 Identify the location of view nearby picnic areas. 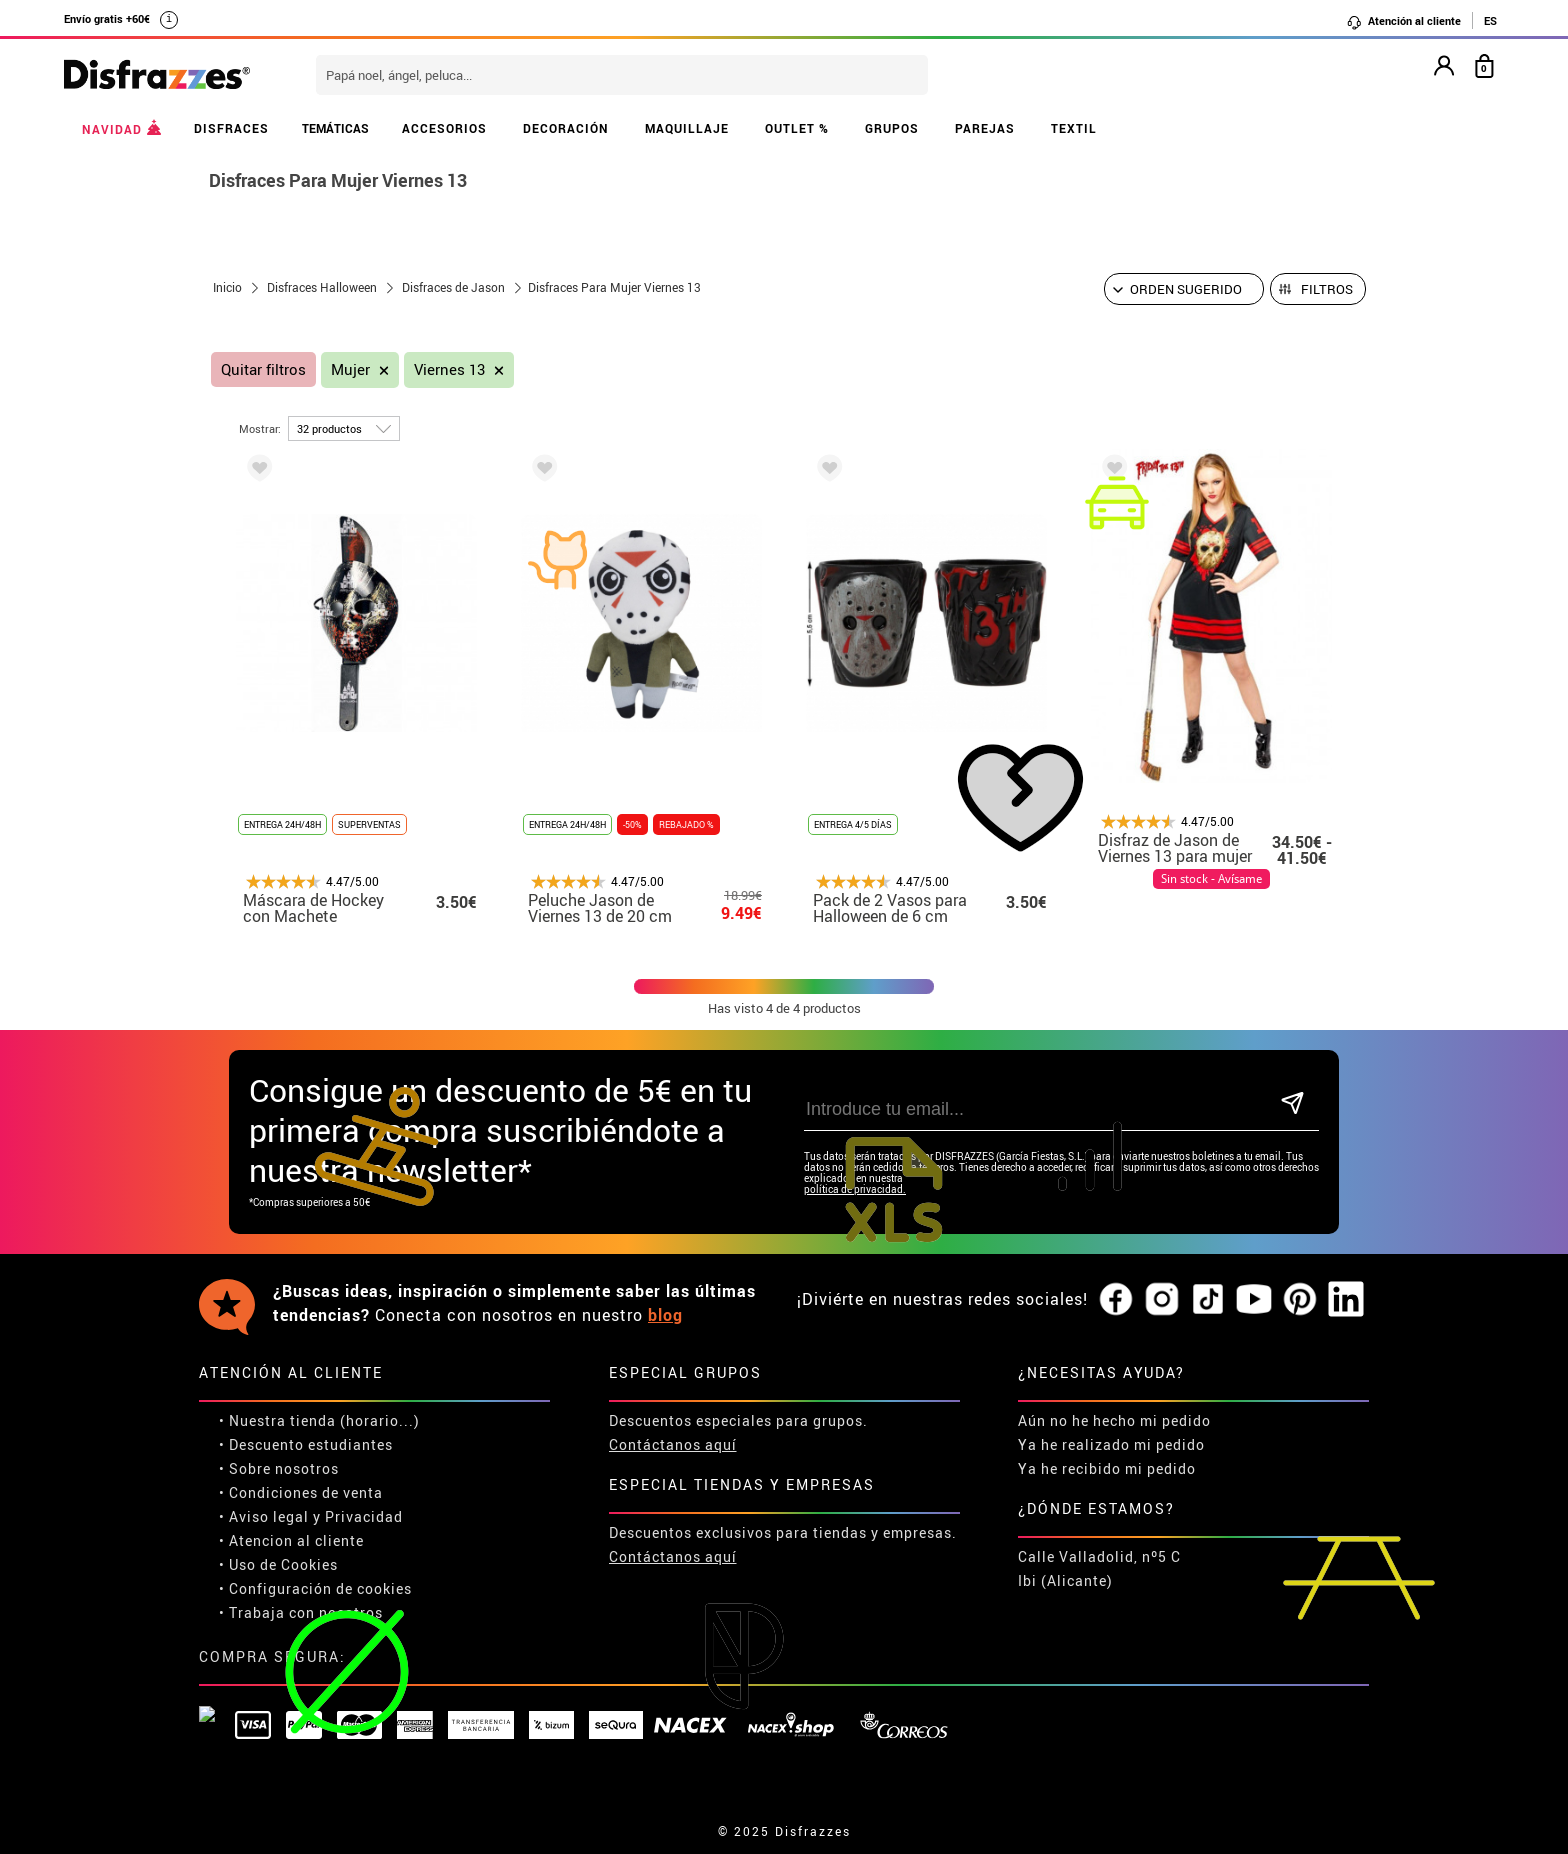
(1359, 1578).